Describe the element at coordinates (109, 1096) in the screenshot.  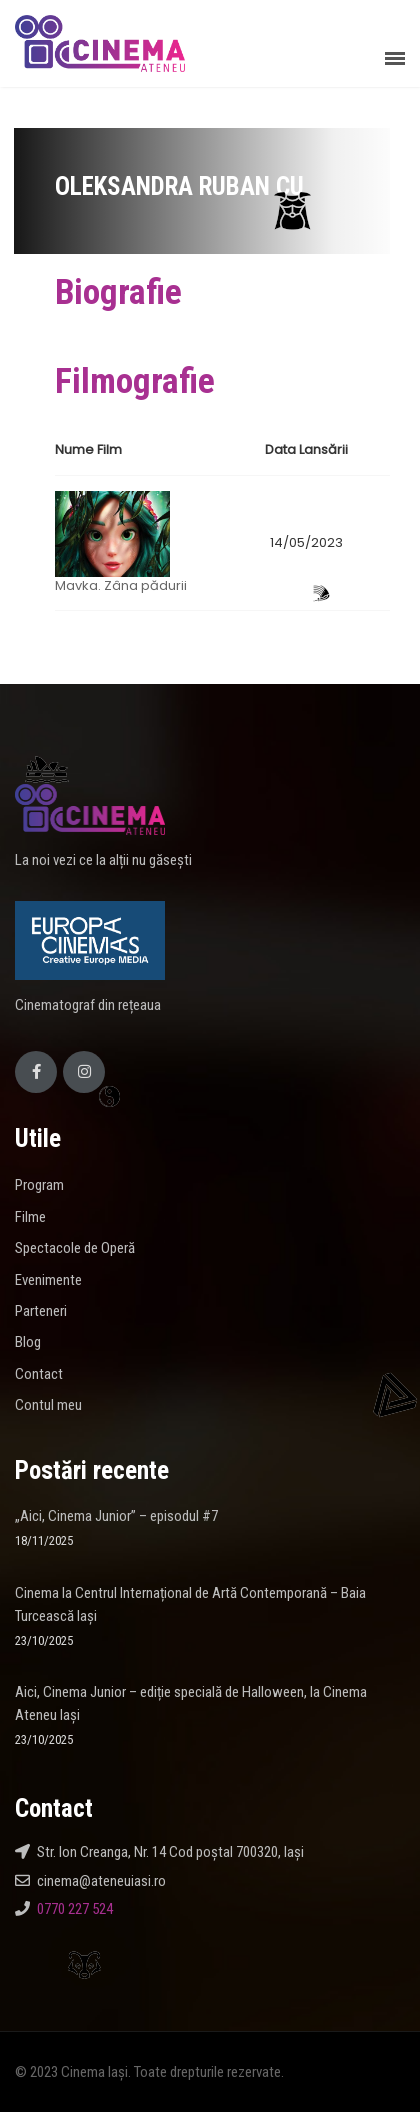
I see `toggle balance or harmony settings` at that location.